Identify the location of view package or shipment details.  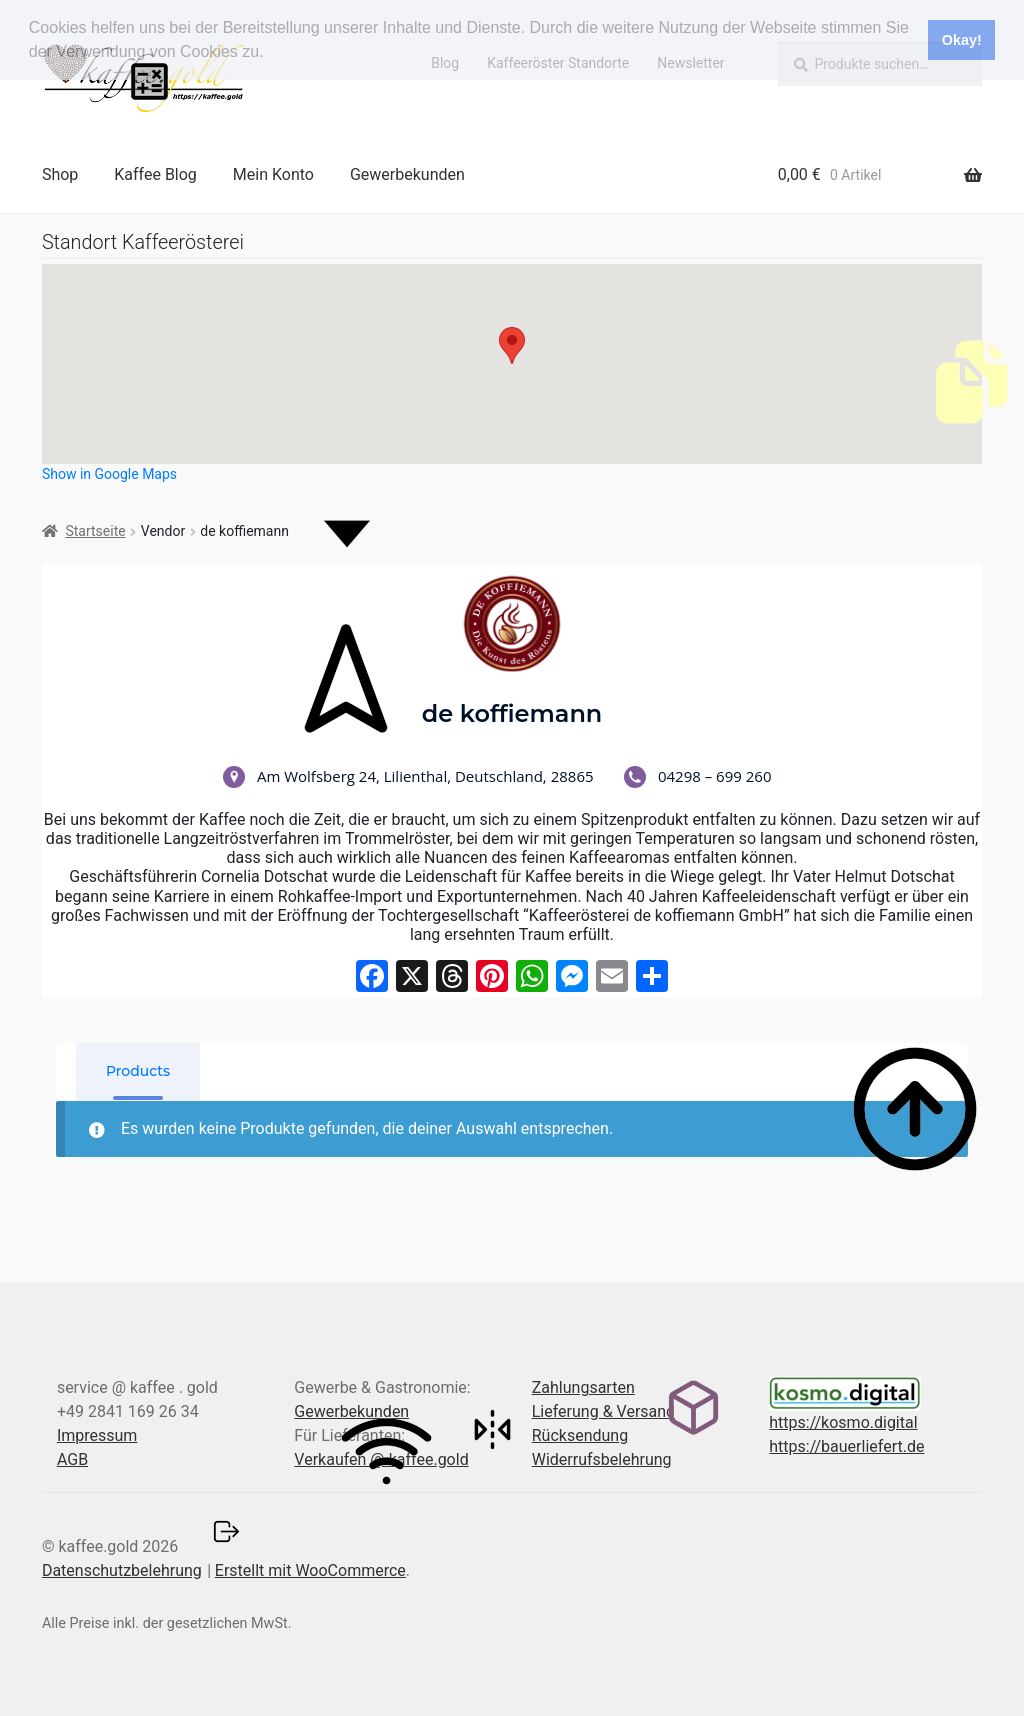
(693, 1407).